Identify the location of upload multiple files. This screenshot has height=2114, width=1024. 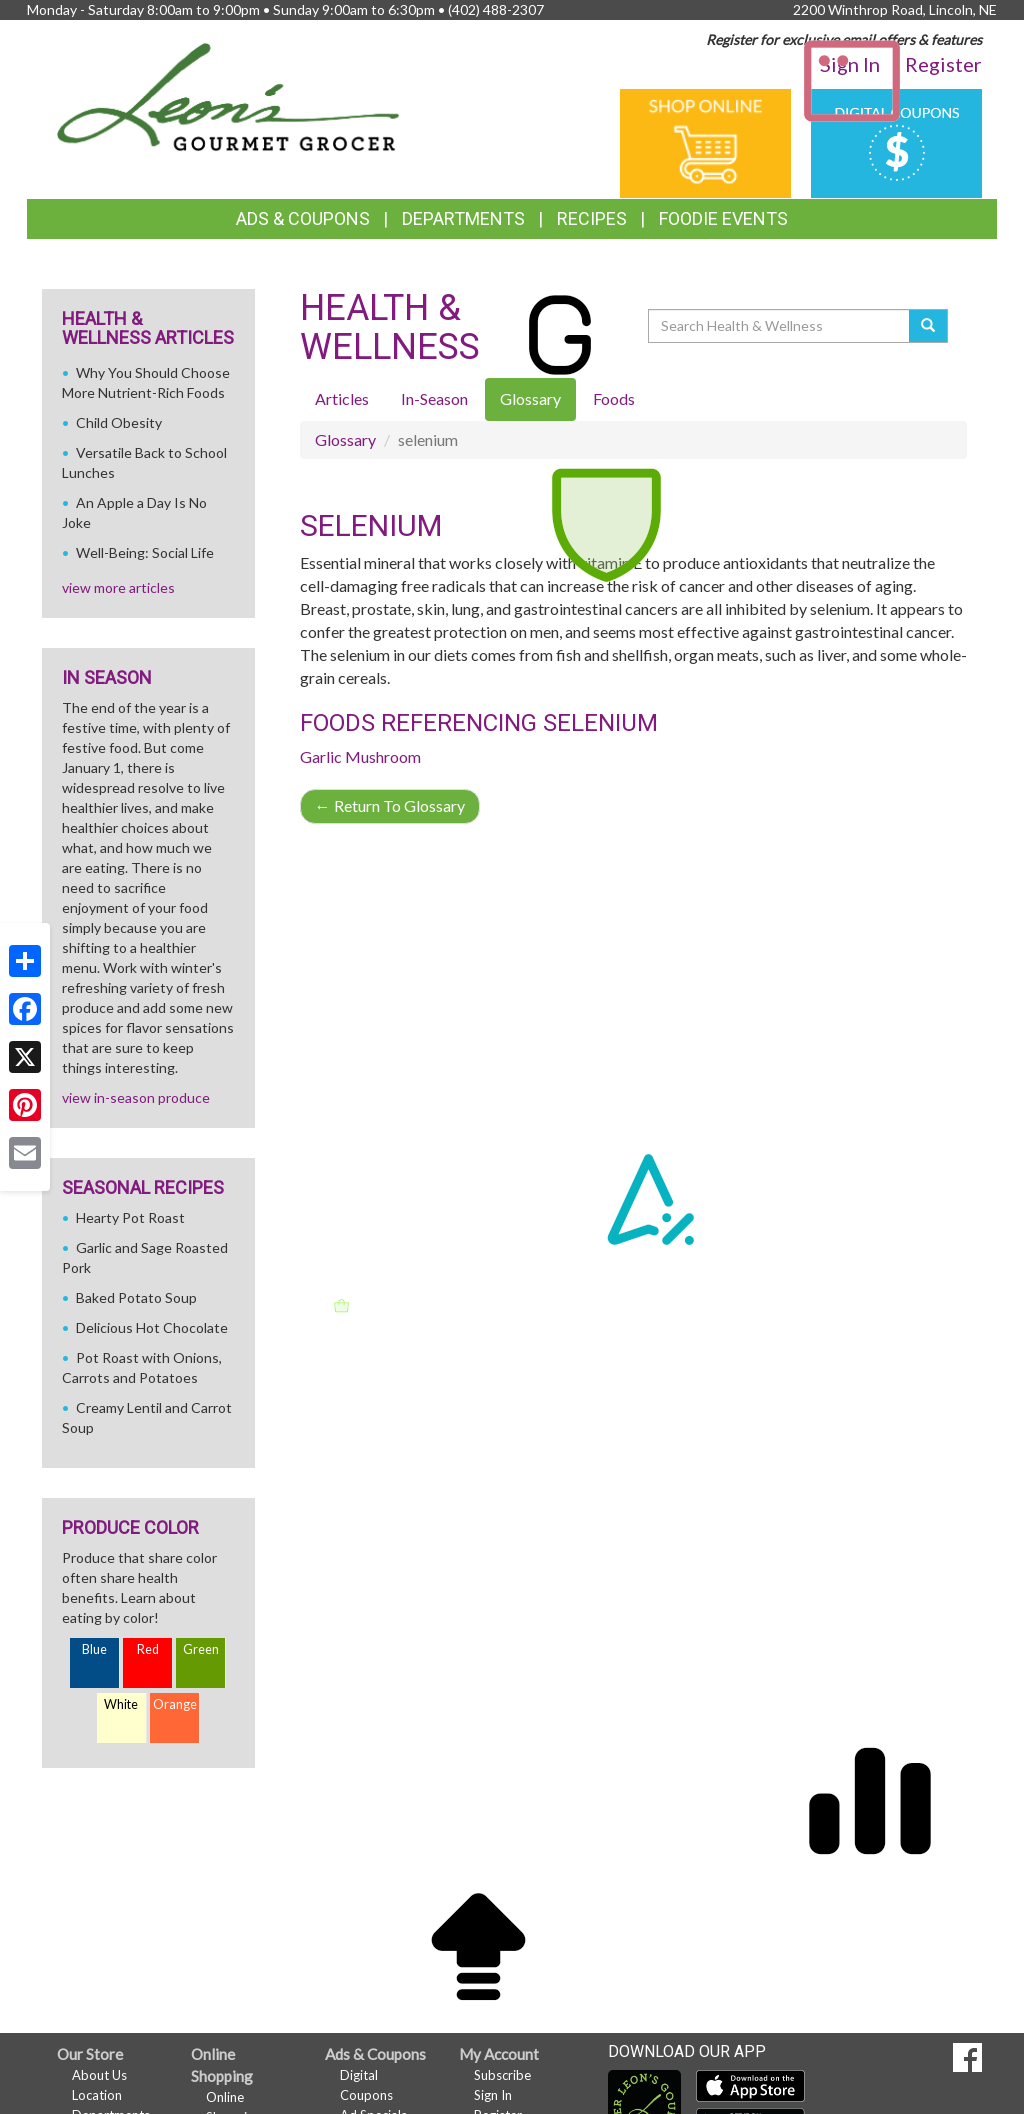
(478, 1945).